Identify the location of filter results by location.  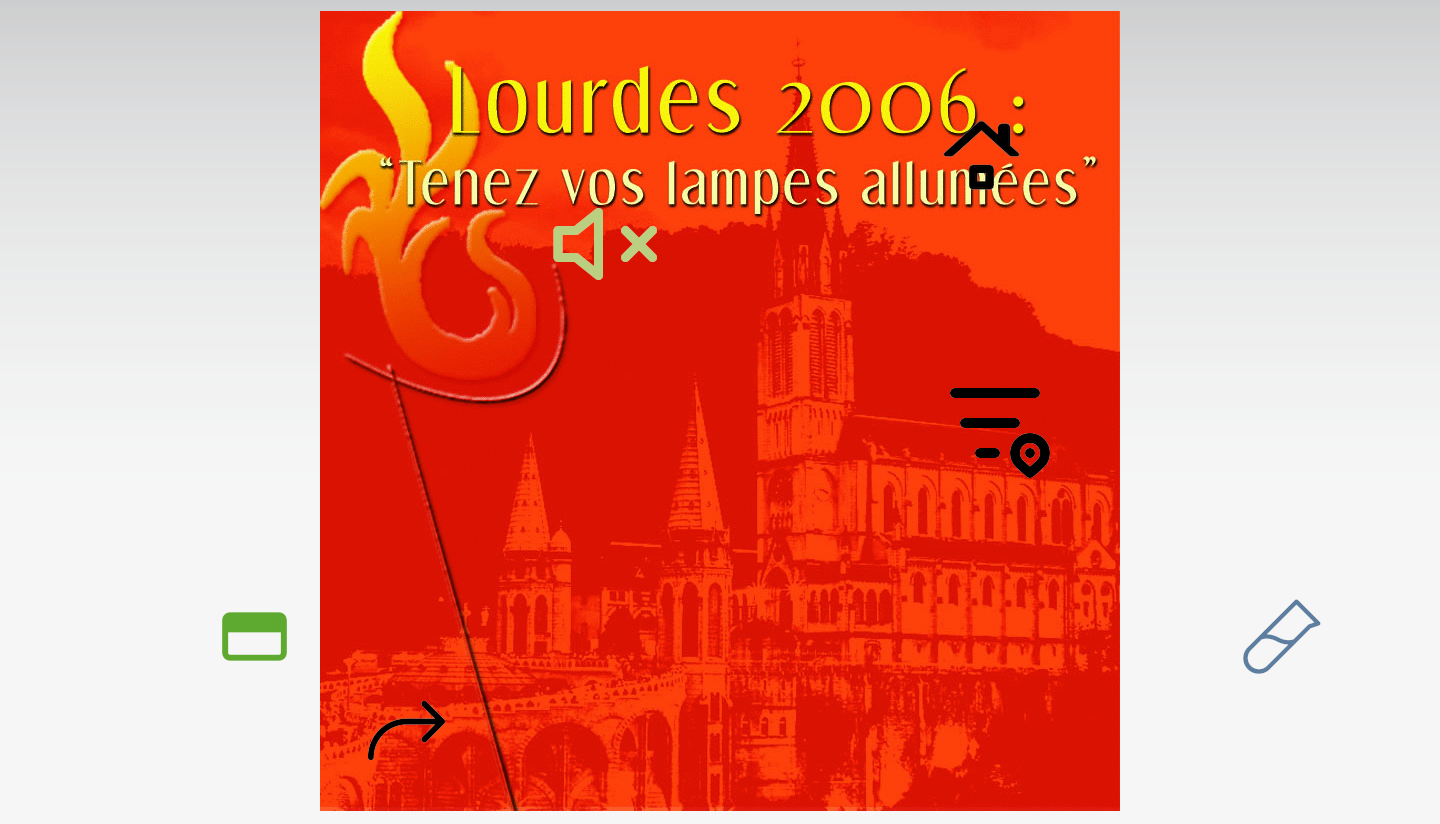
(995, 423).